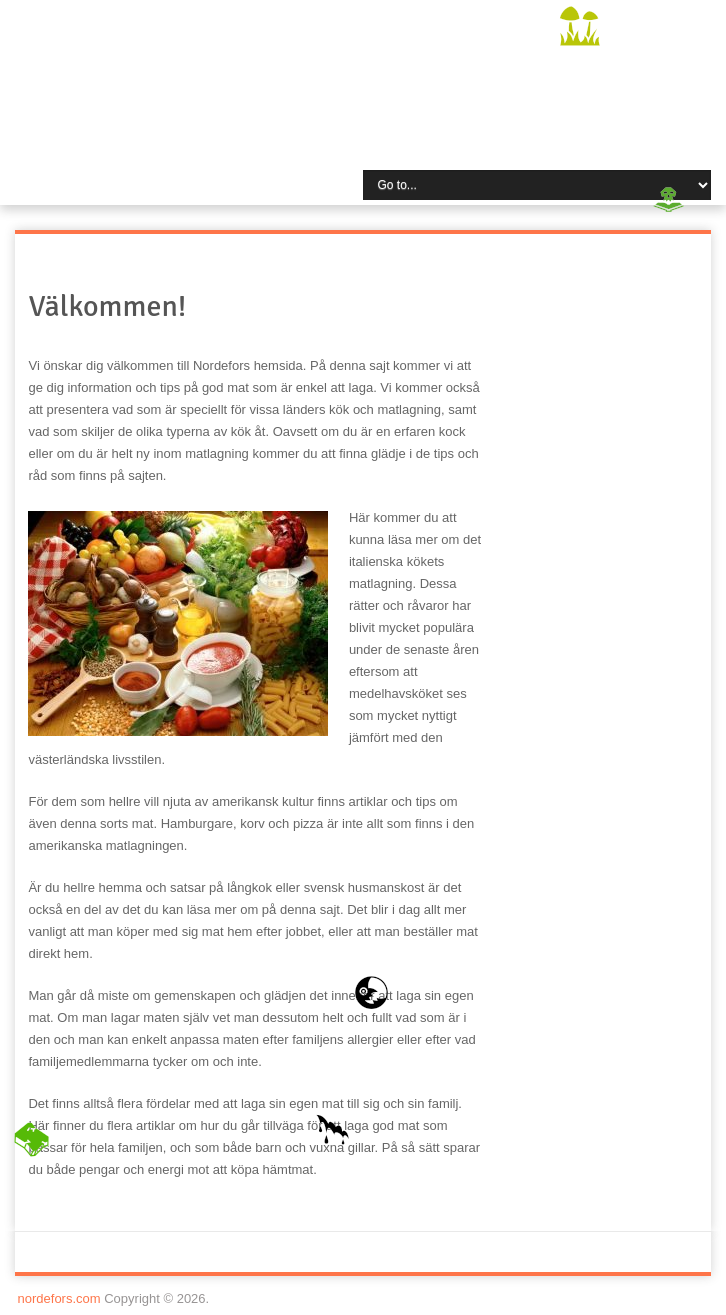 The image size is (726, 1315). I want to click on forage for mushrooms in the wild, so click(579, 24).